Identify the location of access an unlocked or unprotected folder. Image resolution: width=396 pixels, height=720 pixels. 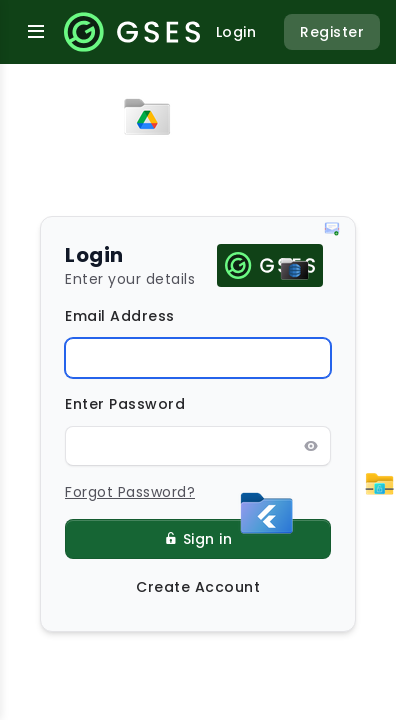
(379, 484).